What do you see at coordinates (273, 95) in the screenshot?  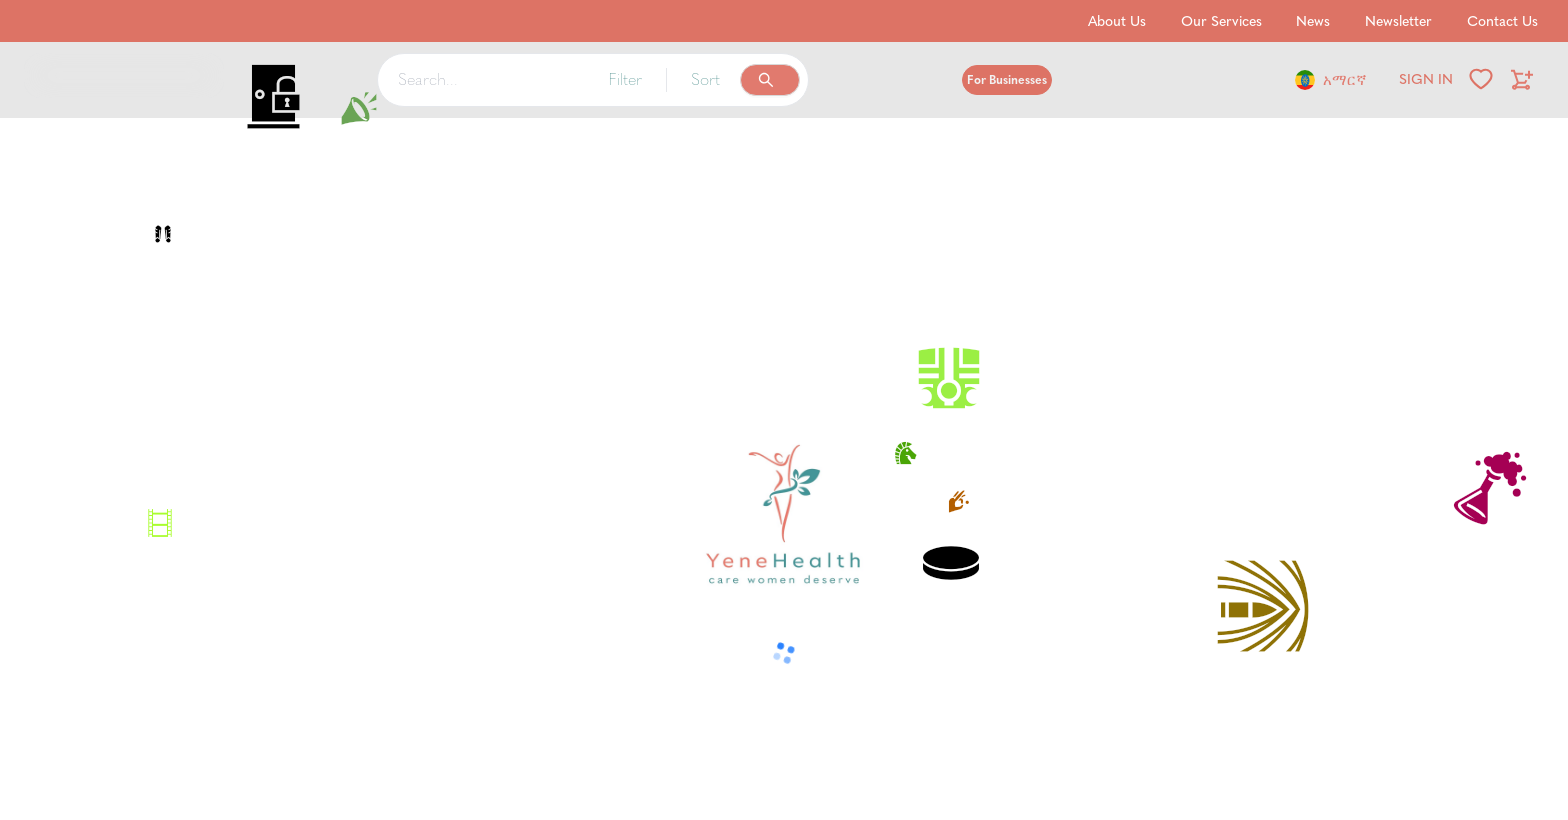 I see `access a locked room or restricted area` at bounding box center [273, 95].